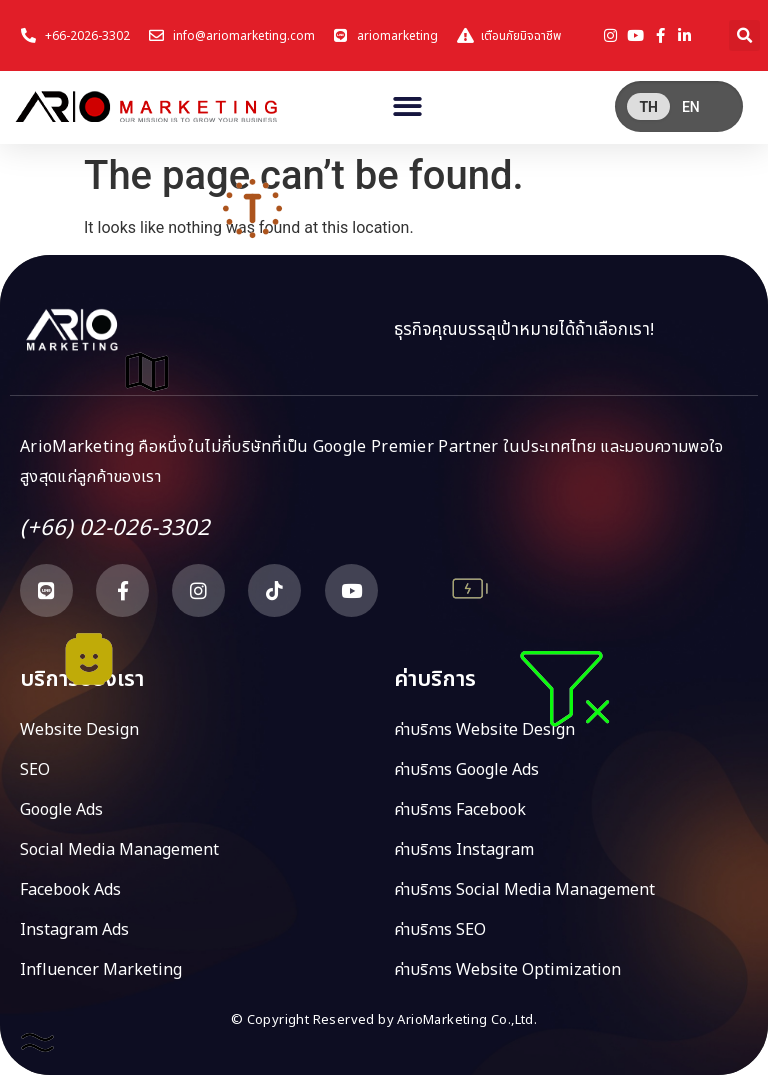 The image size is (768, 1075). Describe the element at coordinates (89, 659) in the screenshot. I see `access building blocks or modular components` at that location.